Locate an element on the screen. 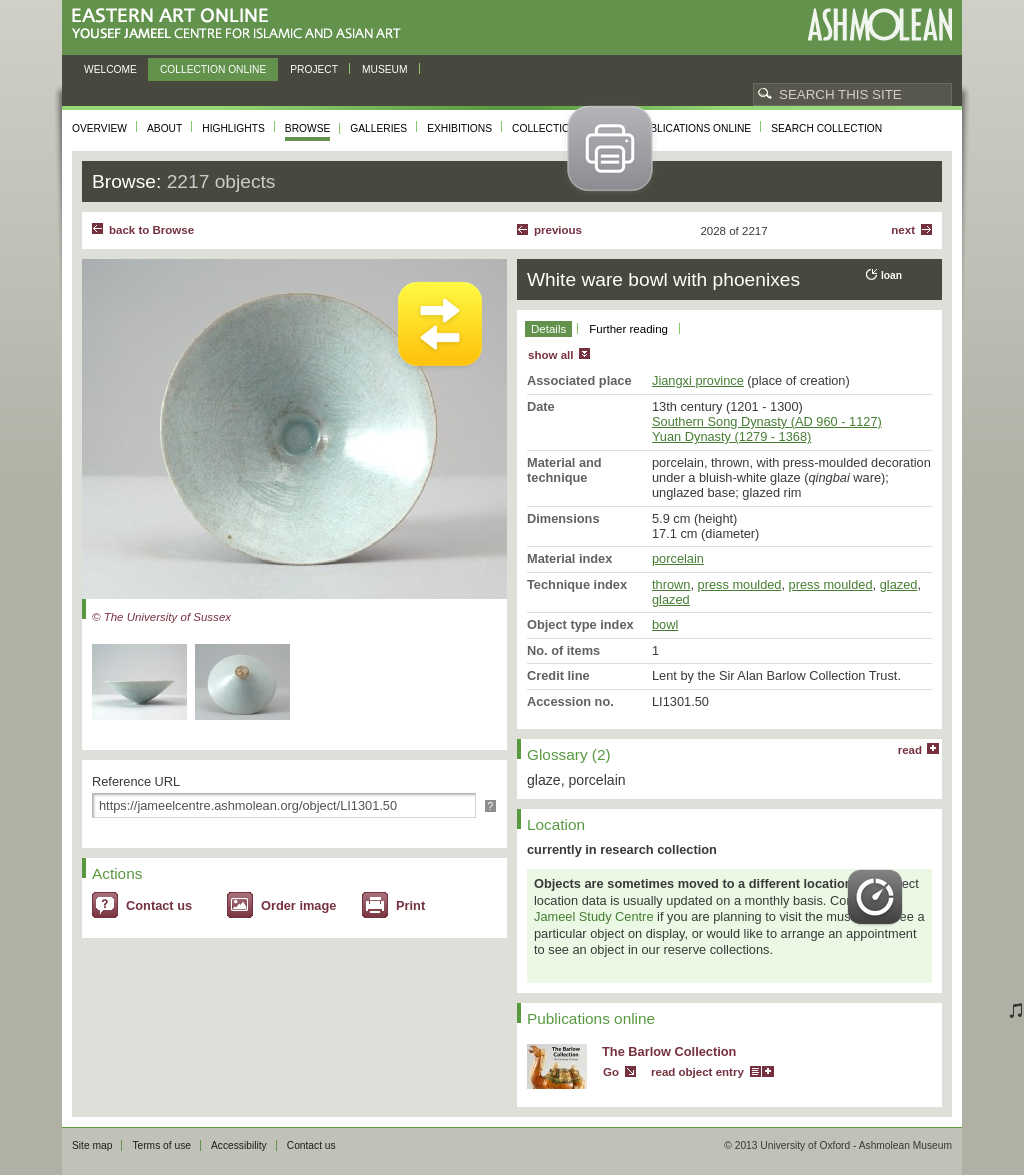  open stacer system optimizer is located at coordinates (875, 897).